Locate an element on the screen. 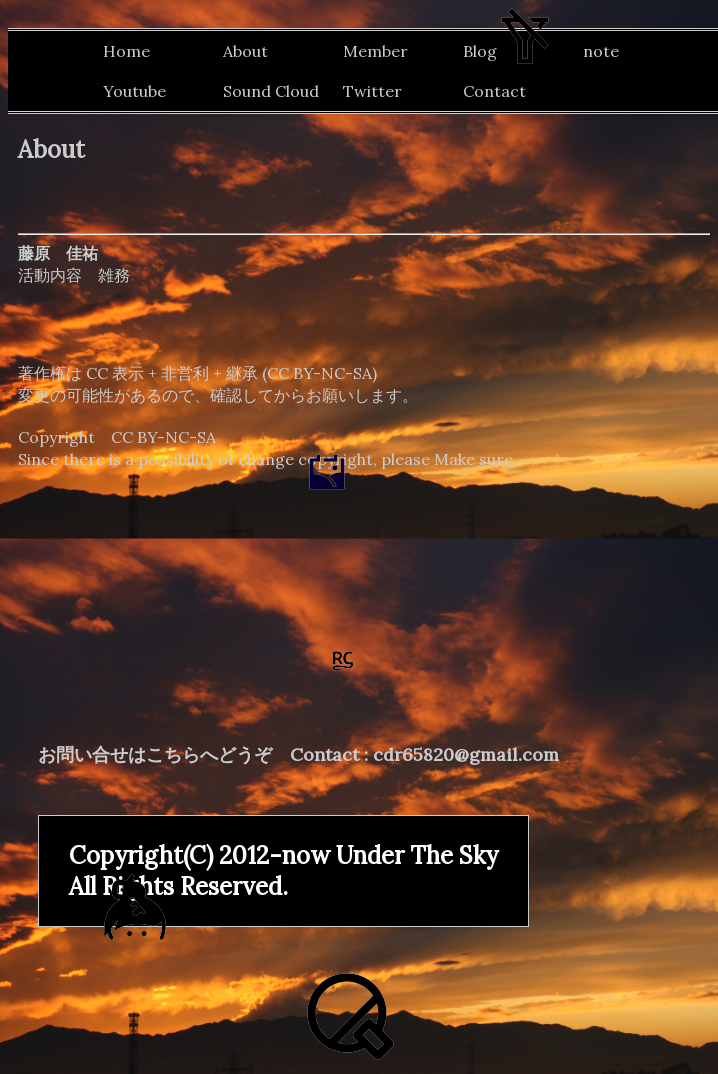 This screenshot has width=718, height=1074. open keybase app is located at coordinates (135, 907).